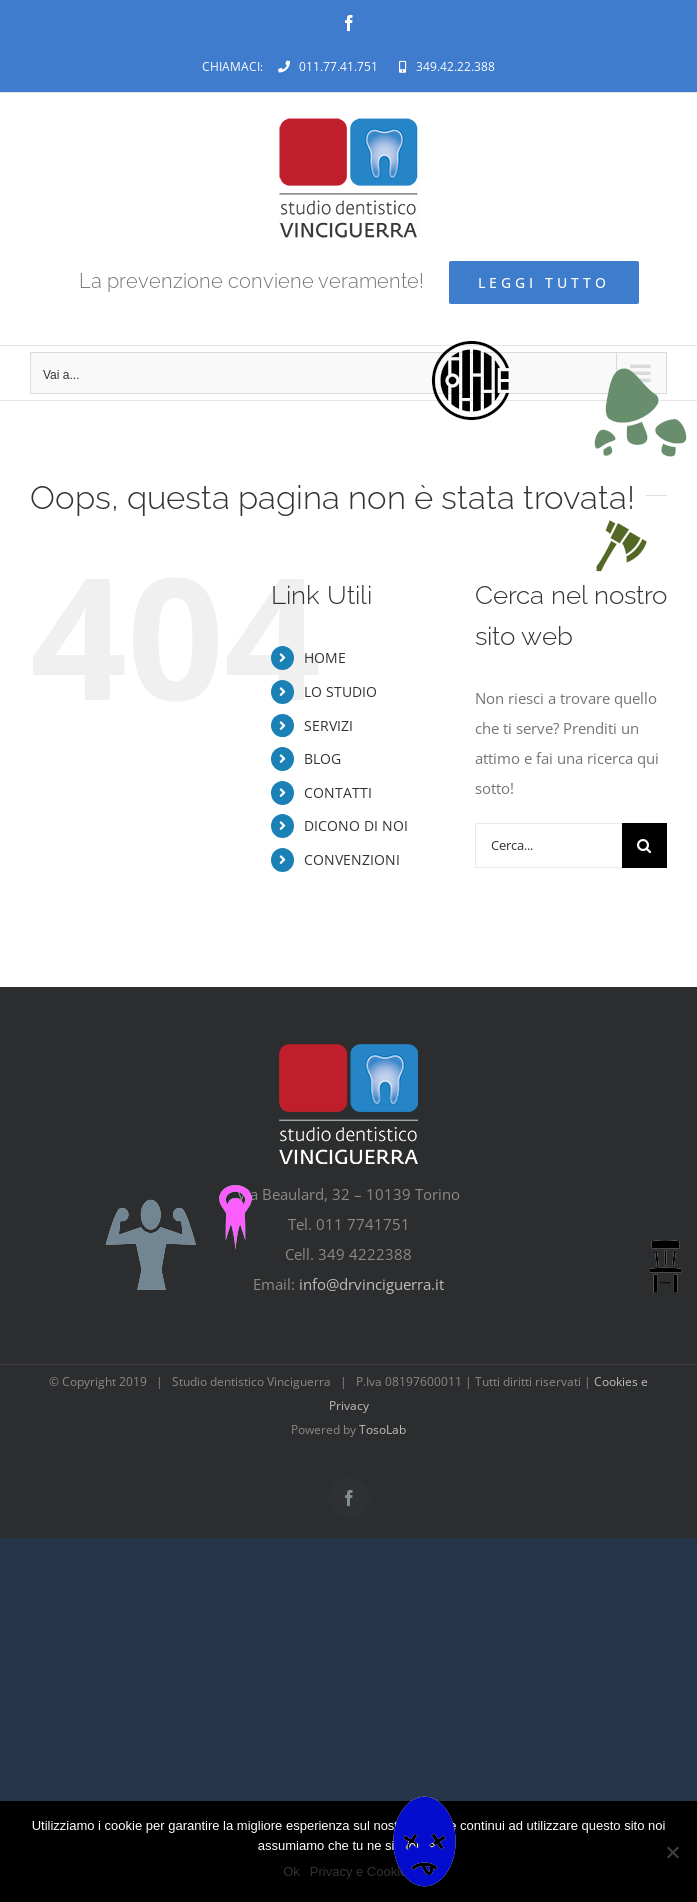 Image resolution: width=697 pixels, height=1902 pixels. What do you see at coordinates (665, 1266) in the screenshot?
I see `browse furniture items in a game inventory` at bounding box center [665, 1266].